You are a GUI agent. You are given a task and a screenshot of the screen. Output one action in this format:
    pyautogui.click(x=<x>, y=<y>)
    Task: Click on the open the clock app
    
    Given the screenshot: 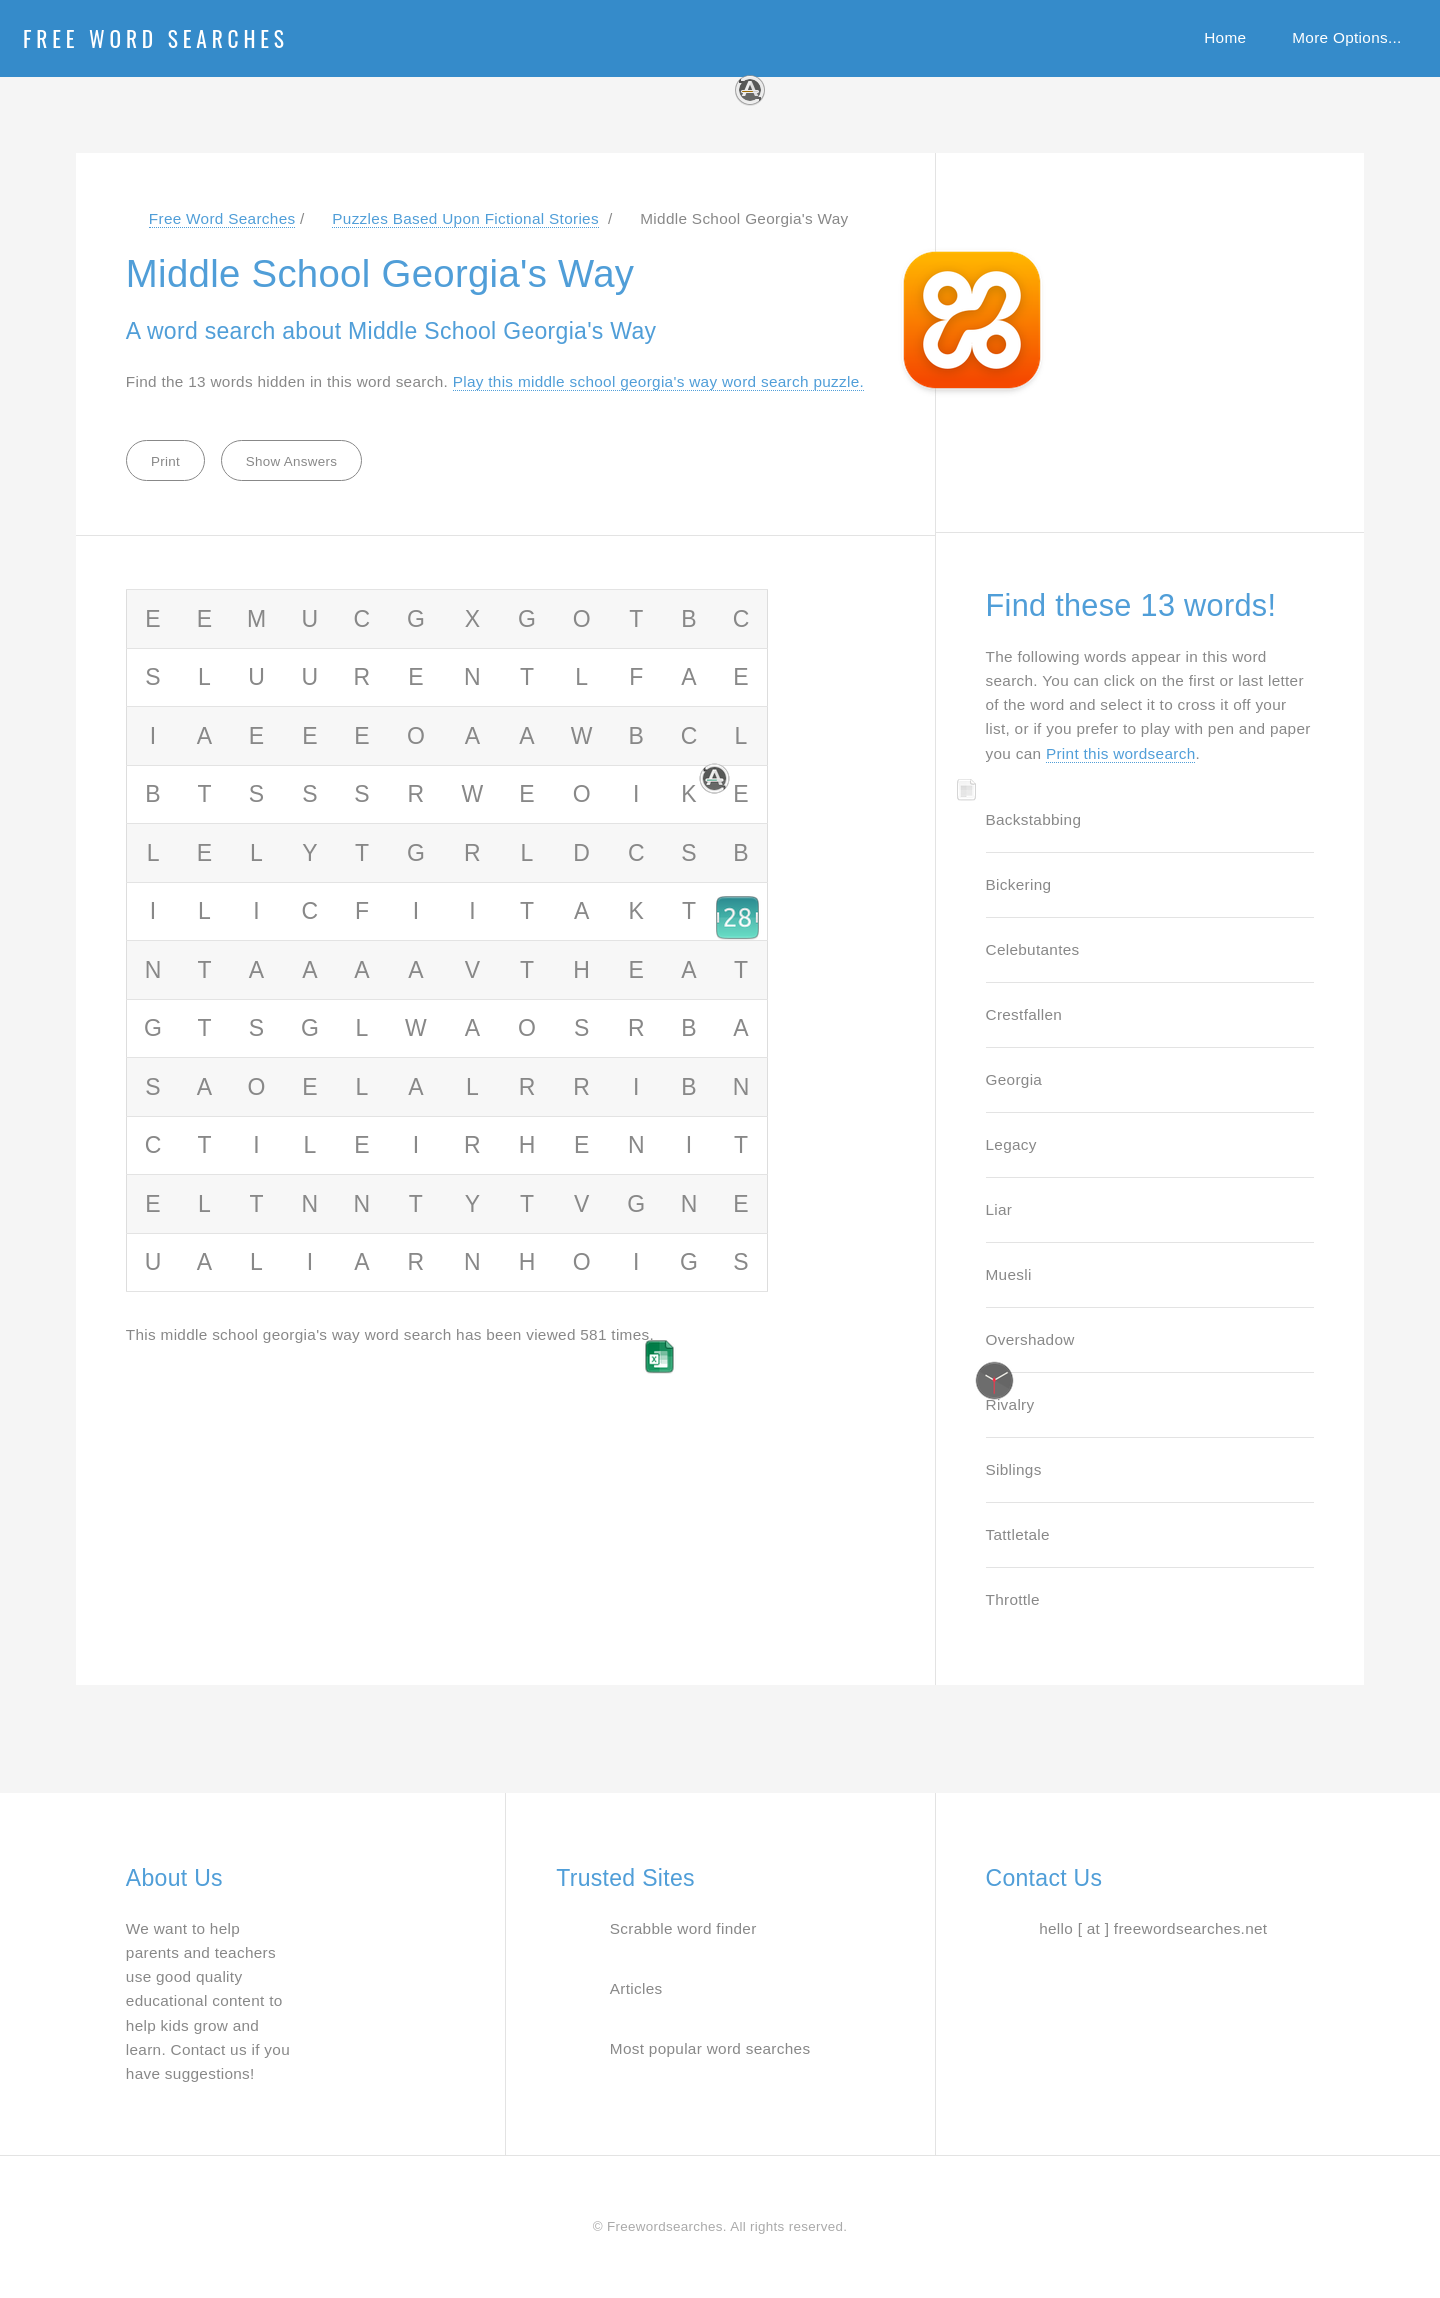 What is the action you would take?
    pyautogui.click(x=994, y=1380)
    